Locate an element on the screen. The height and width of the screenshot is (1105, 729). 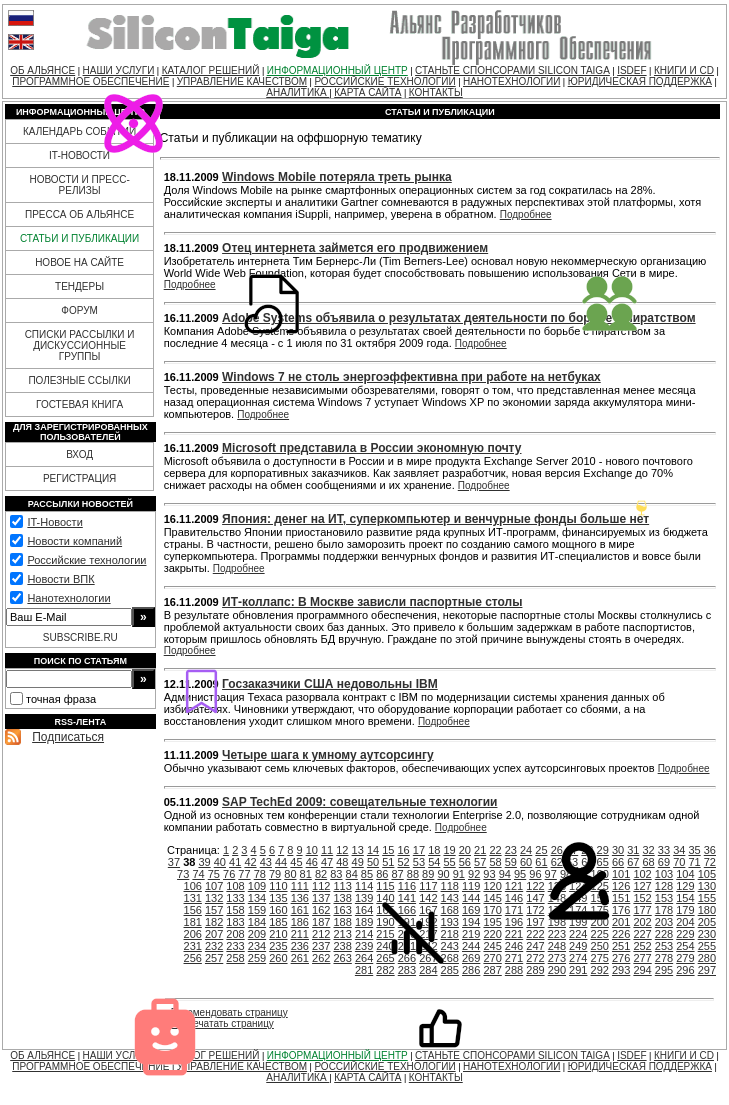
save item to bookmarks is located at coordinates (201, 690).